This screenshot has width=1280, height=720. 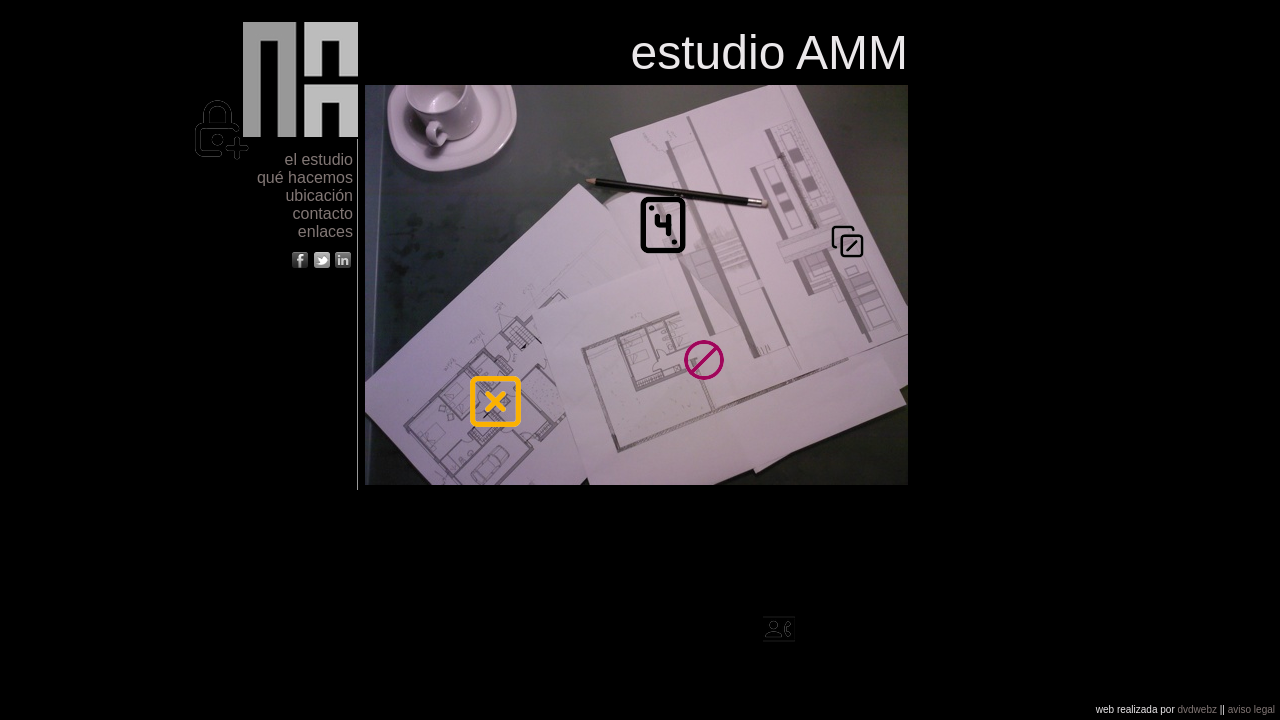 I want to click on select the four of clubs card, so click(x=663, y=225).